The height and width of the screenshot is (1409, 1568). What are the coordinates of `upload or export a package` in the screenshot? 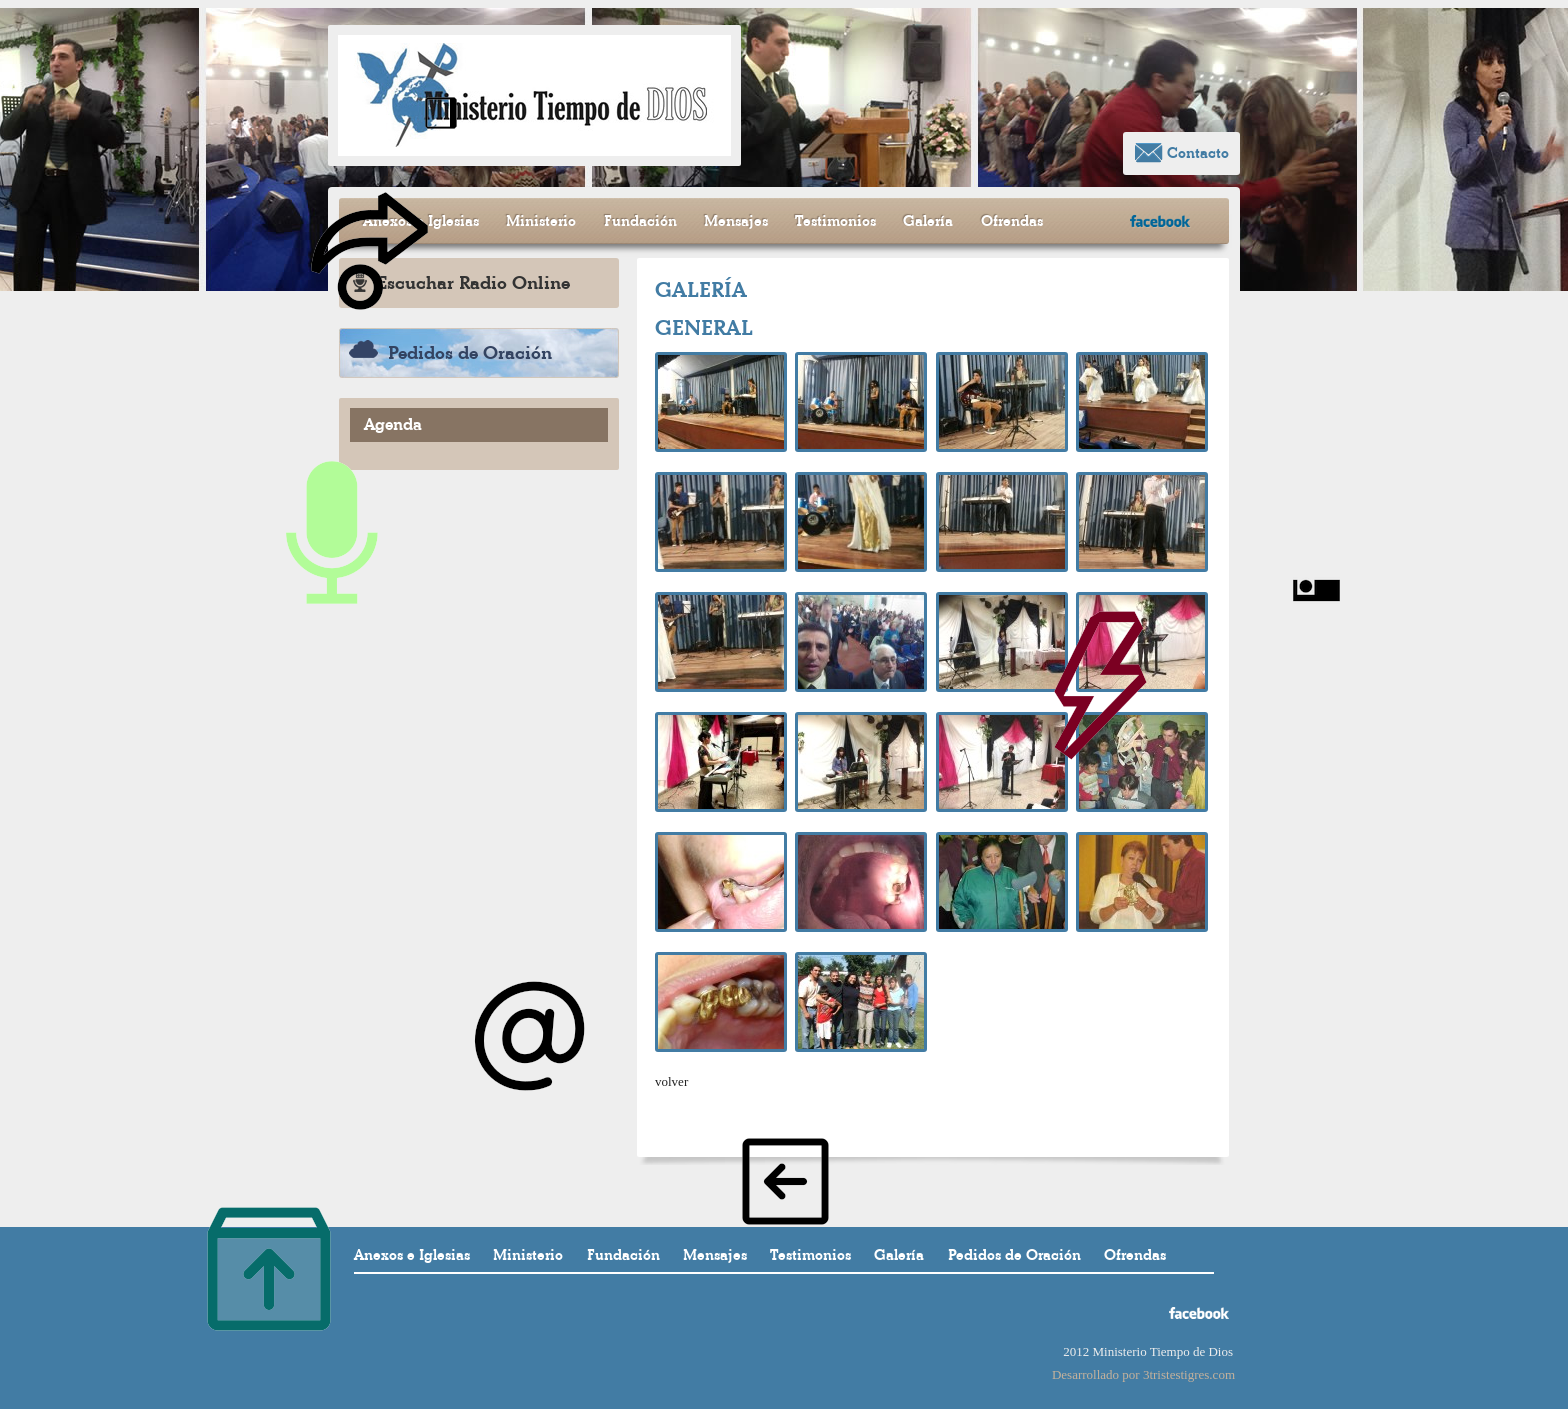 It's located at (269, 1269).